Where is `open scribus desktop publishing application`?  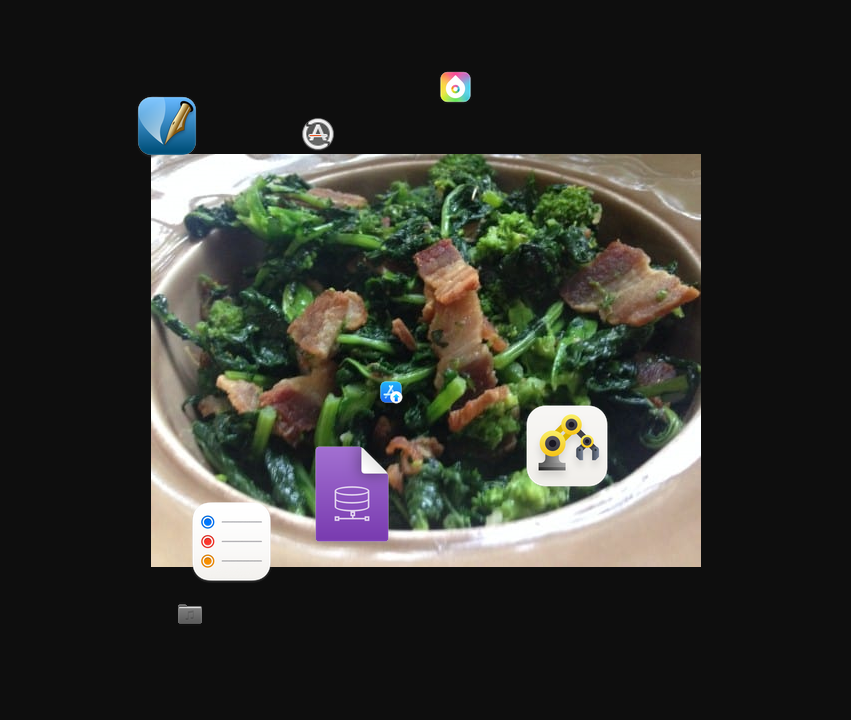
open scribus desktop publishing application is located at coordinates (167, 126).